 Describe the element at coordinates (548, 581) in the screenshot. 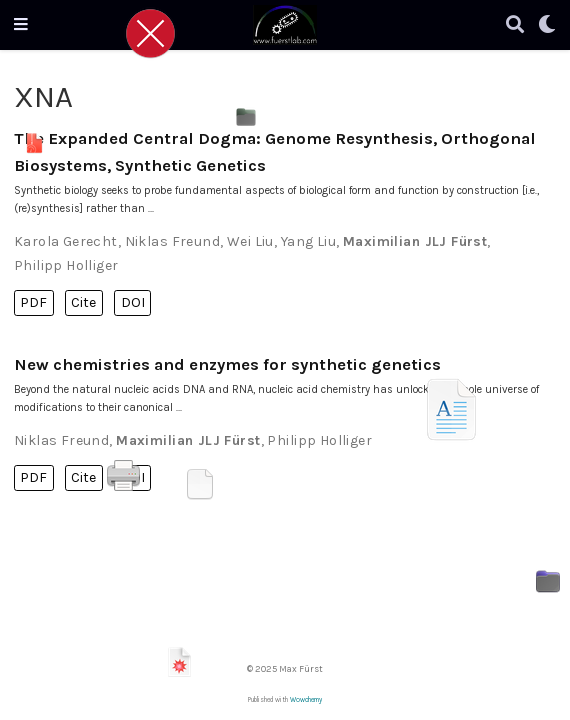

I see `open a folder or directory` at that location.